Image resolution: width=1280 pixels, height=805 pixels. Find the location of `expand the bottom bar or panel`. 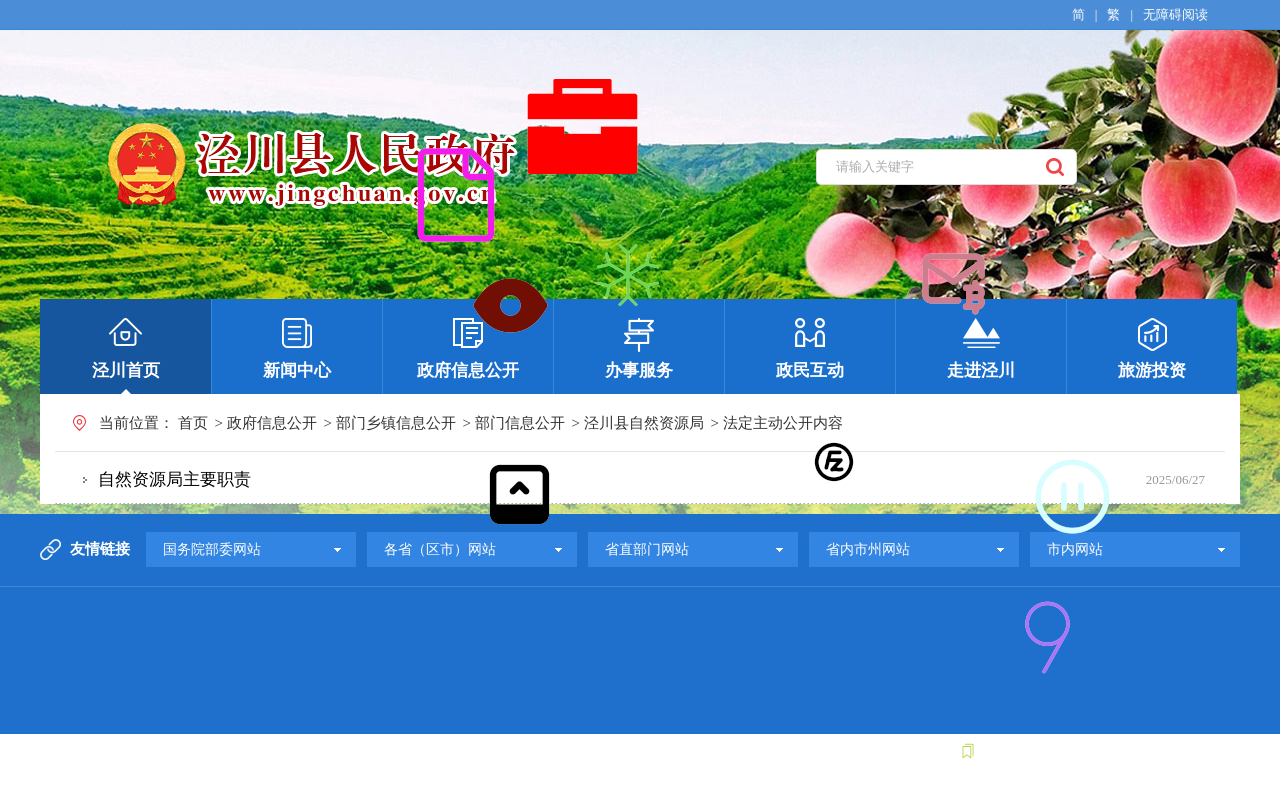

expand the bottom bar or panel is located at coordinates (519, 494).